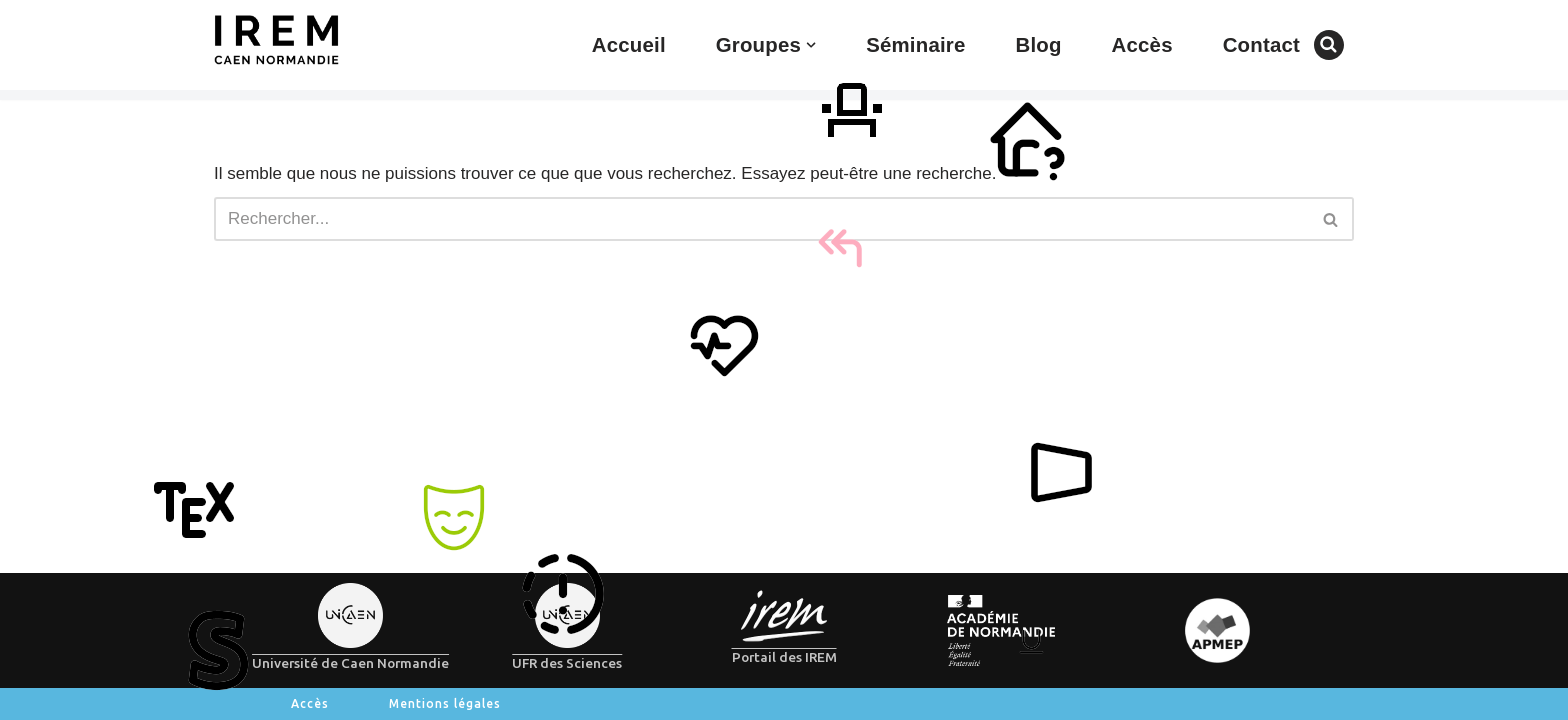 This screenshot has height=720, width=1568. I want to click on access theater or entertainment mode, so click(454, 515).